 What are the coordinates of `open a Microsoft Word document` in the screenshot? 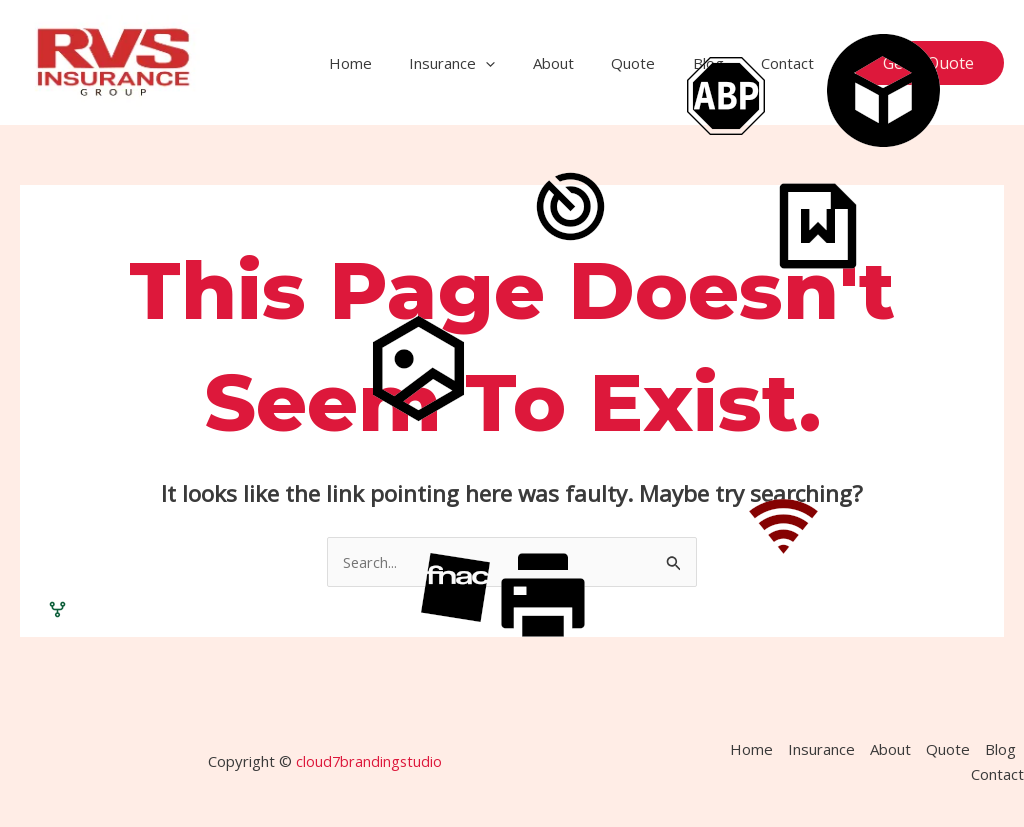 It's located at (818, 226).